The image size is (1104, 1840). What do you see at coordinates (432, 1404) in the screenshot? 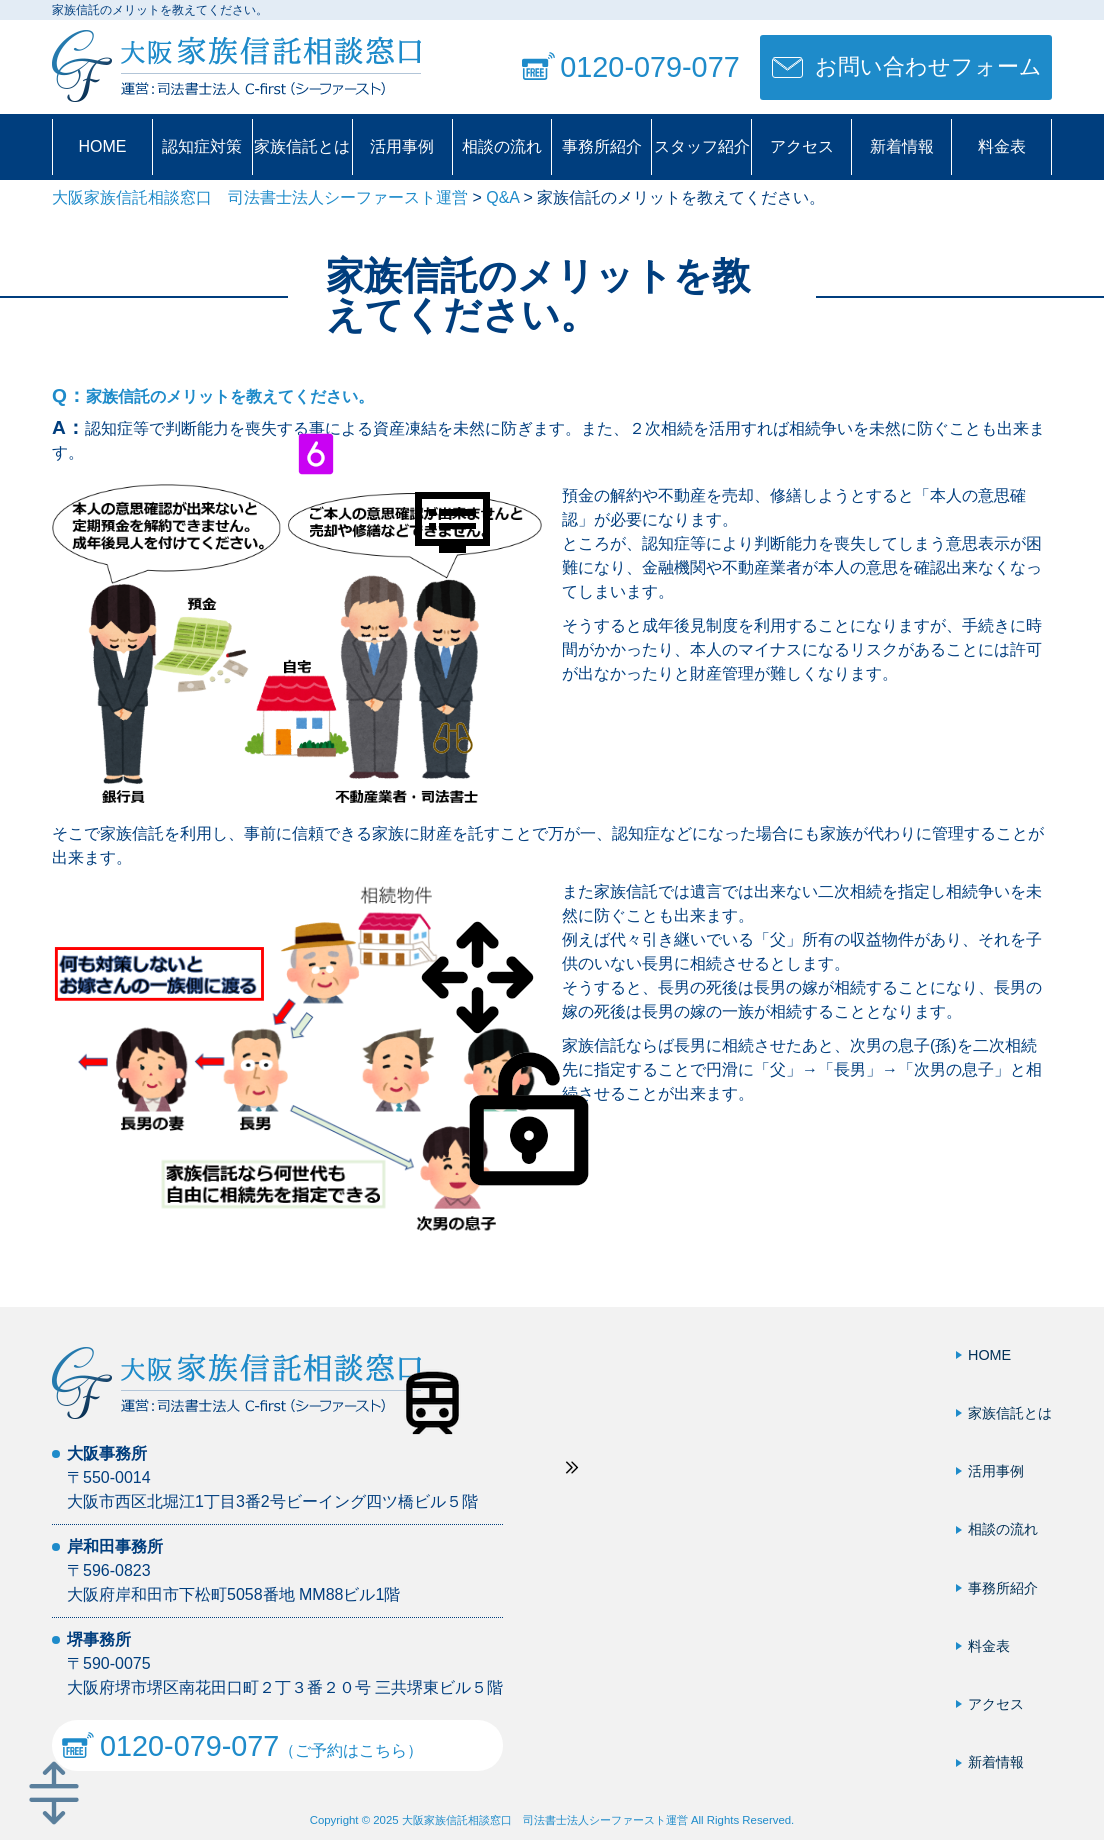
I see `view train schedules or routes` at bounding box center [432, 1404].